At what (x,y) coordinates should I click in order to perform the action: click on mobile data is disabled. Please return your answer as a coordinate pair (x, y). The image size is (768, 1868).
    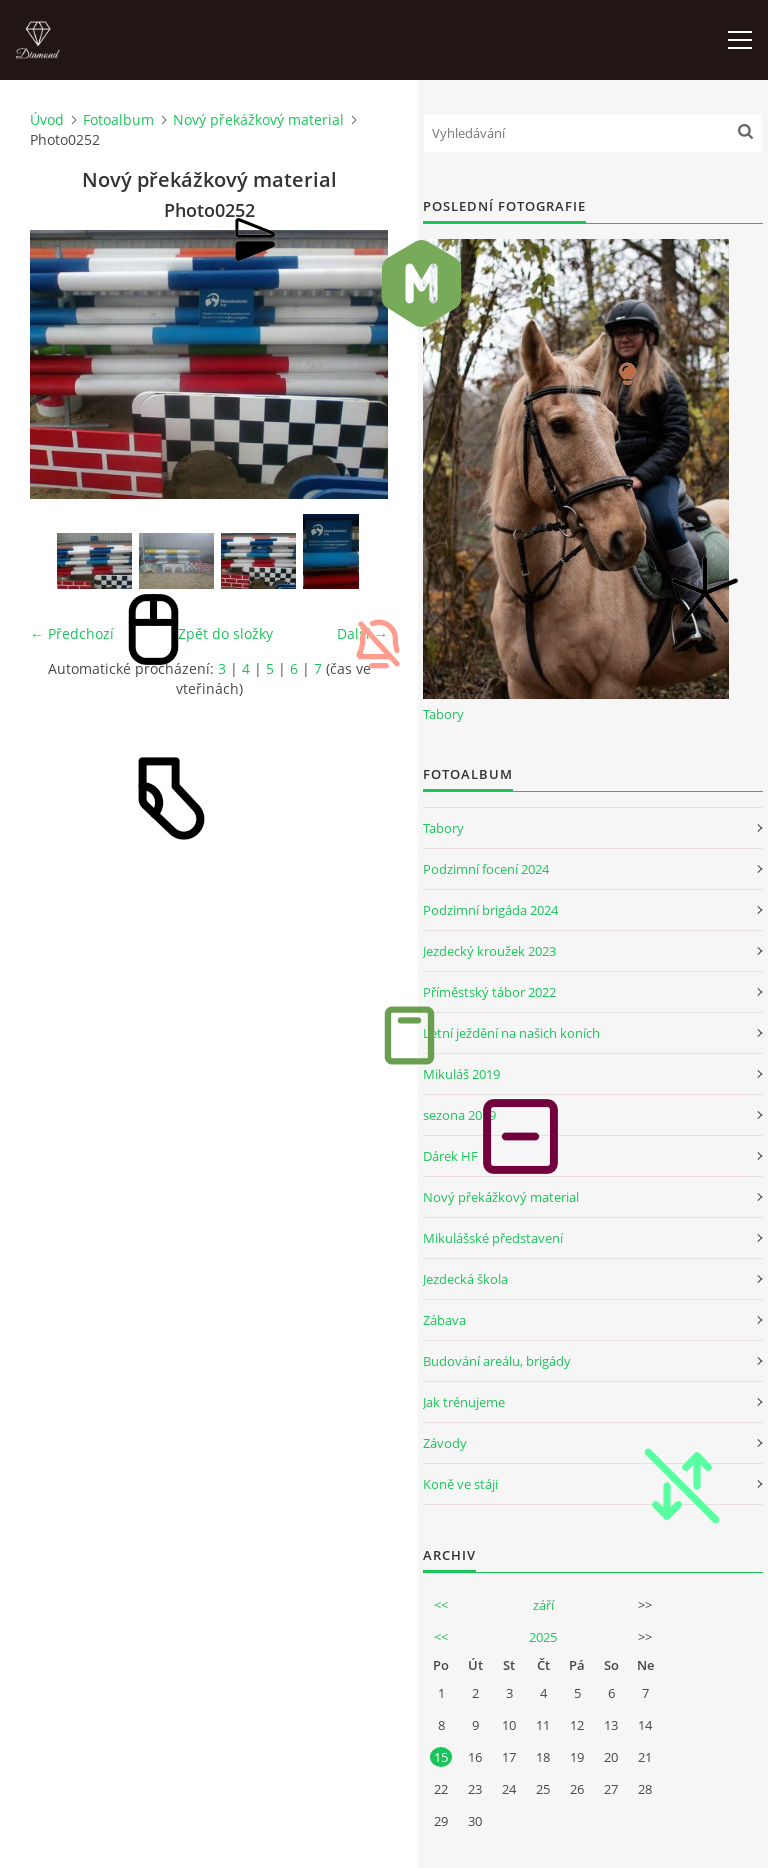
    Looking at the image, I should click on (682, 1486).